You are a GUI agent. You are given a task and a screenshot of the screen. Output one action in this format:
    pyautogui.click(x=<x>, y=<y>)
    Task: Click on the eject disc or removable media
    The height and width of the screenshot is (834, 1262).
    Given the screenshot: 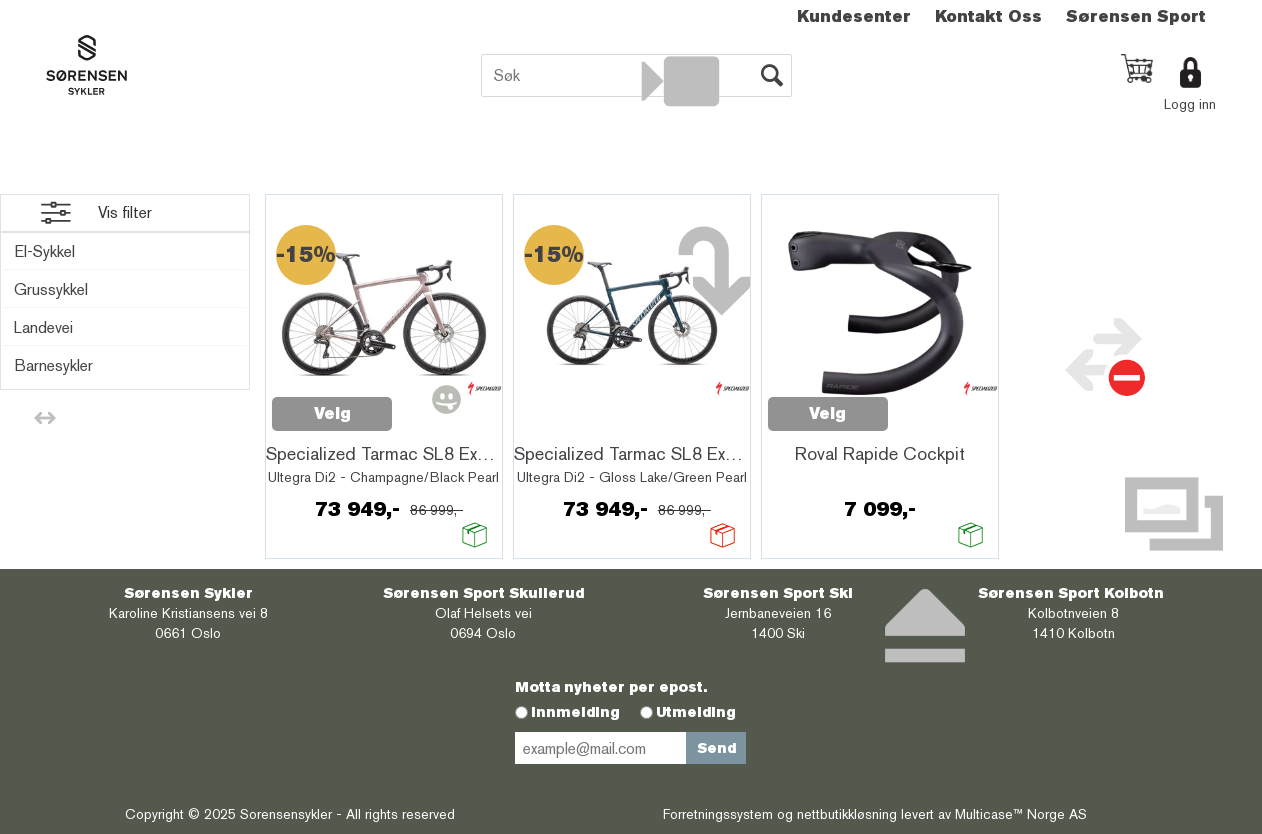 What is the action you would take?
    pyautogui.click(x=925, y=629)
    